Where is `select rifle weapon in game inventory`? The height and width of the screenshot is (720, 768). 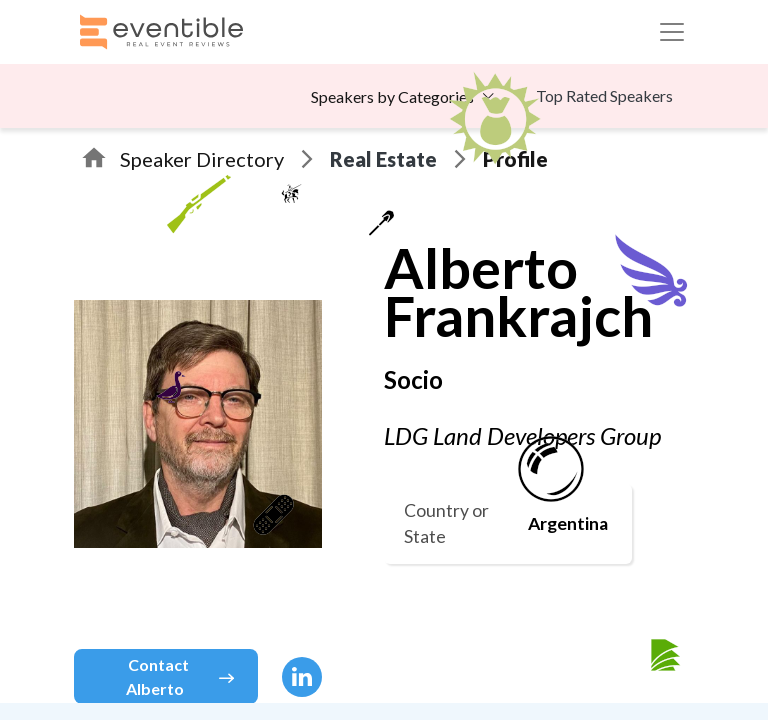 select rifle weapon in game inventory is located at coordinates (199, 204).